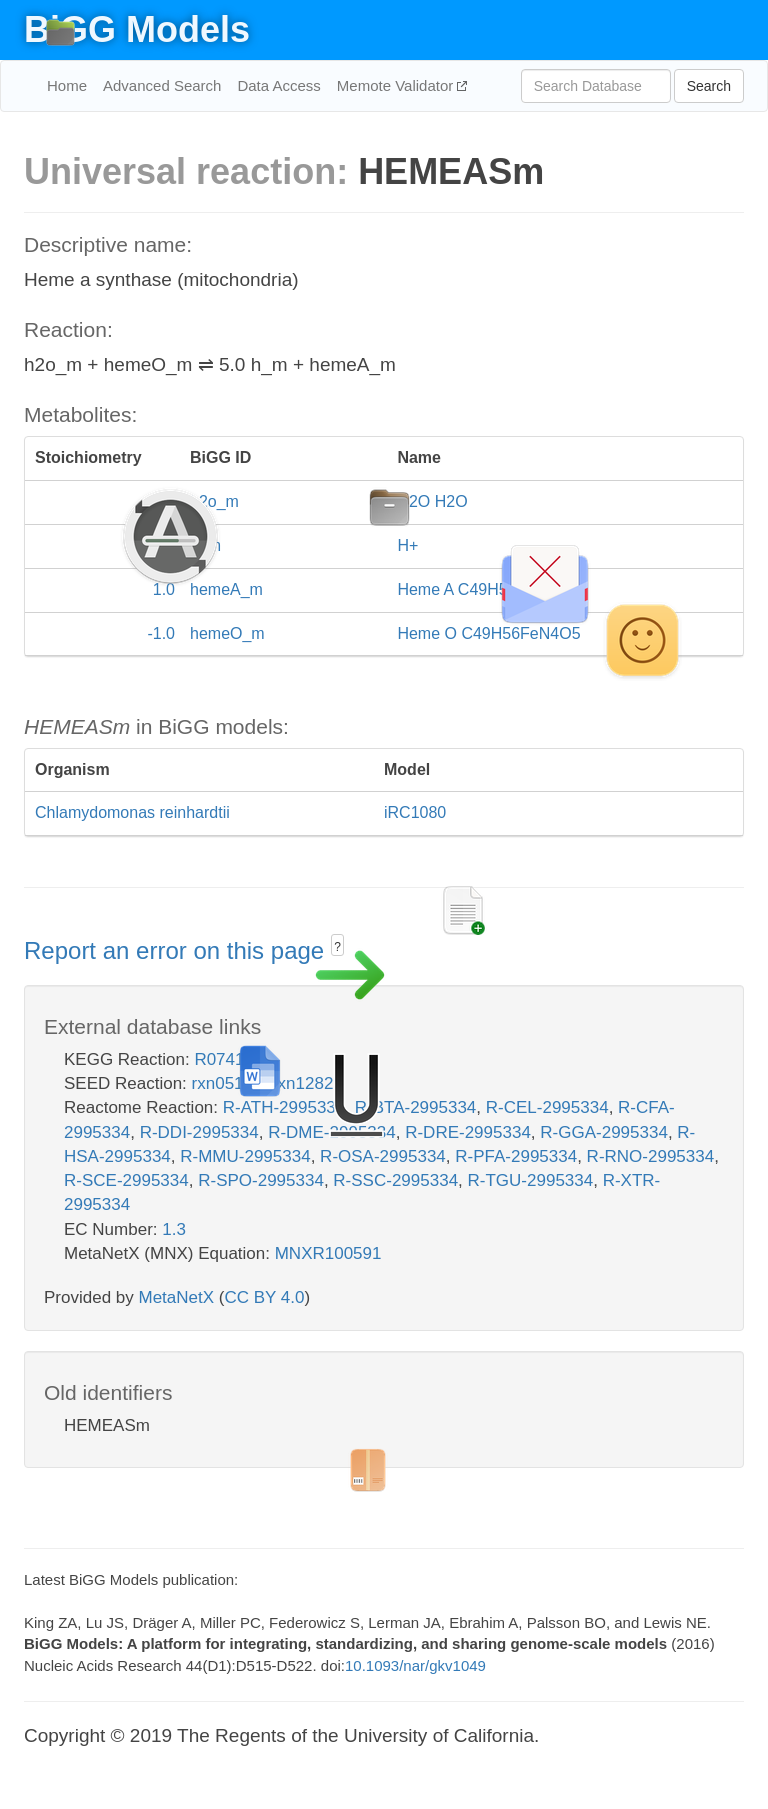 The image size is (768, 1809). I want to click on indicates a folder is ready to accept dragged items, so click(60, 32).